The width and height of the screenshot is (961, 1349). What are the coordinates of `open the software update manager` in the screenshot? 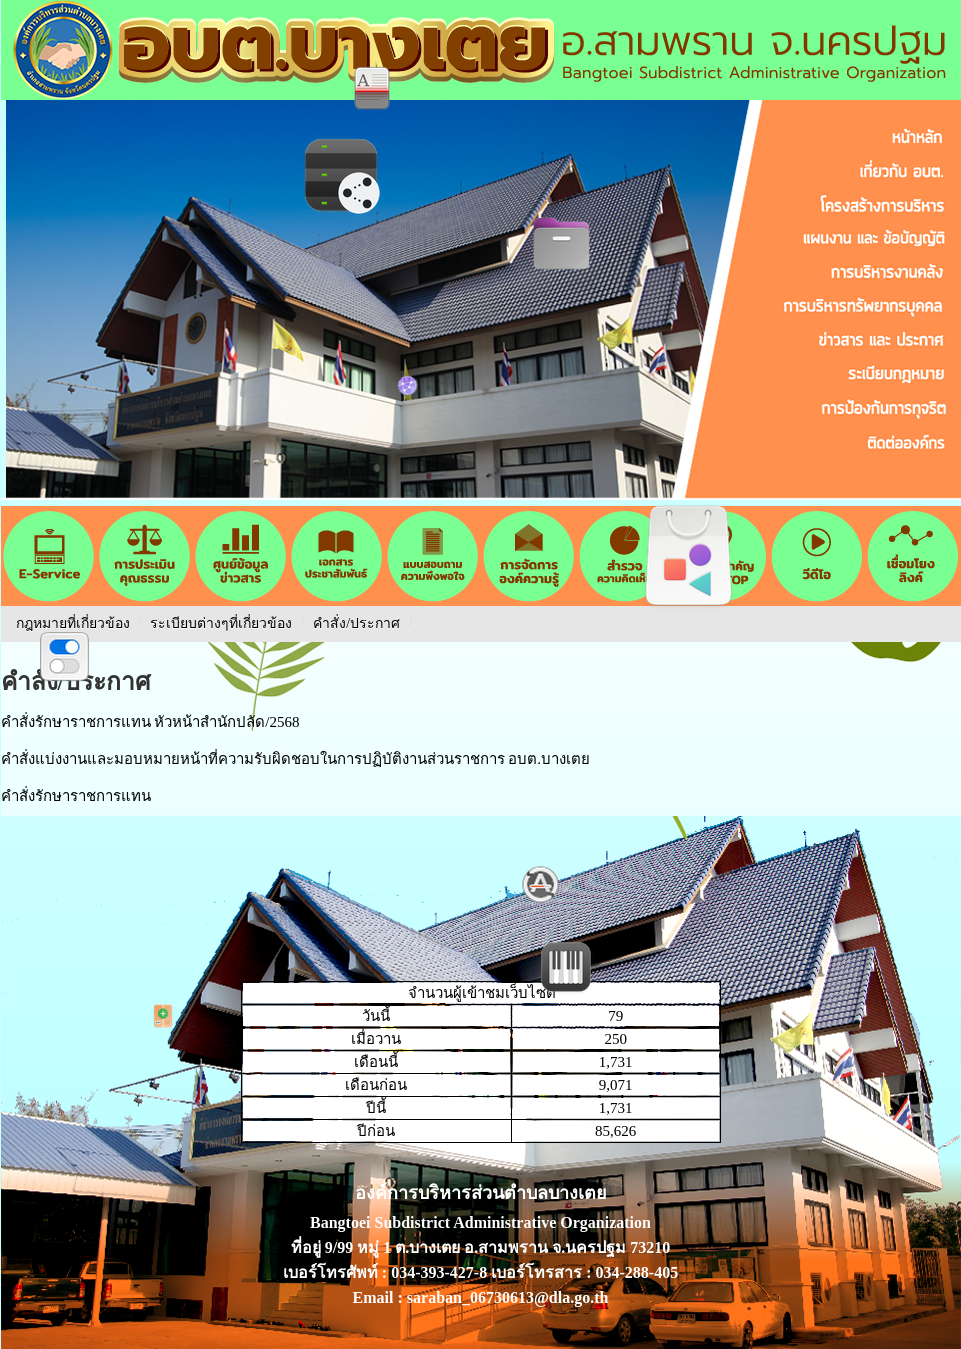 It's located at (540, 884).